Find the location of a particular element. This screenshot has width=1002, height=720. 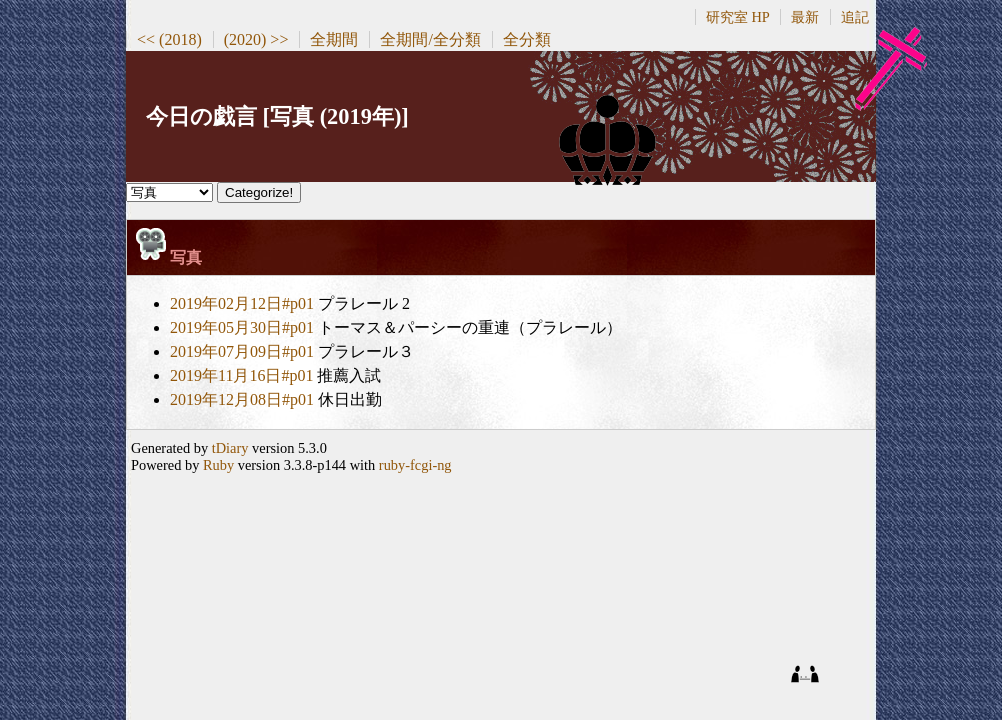

find or join tabletop gaming sessions is located at coordinates (805, 674).